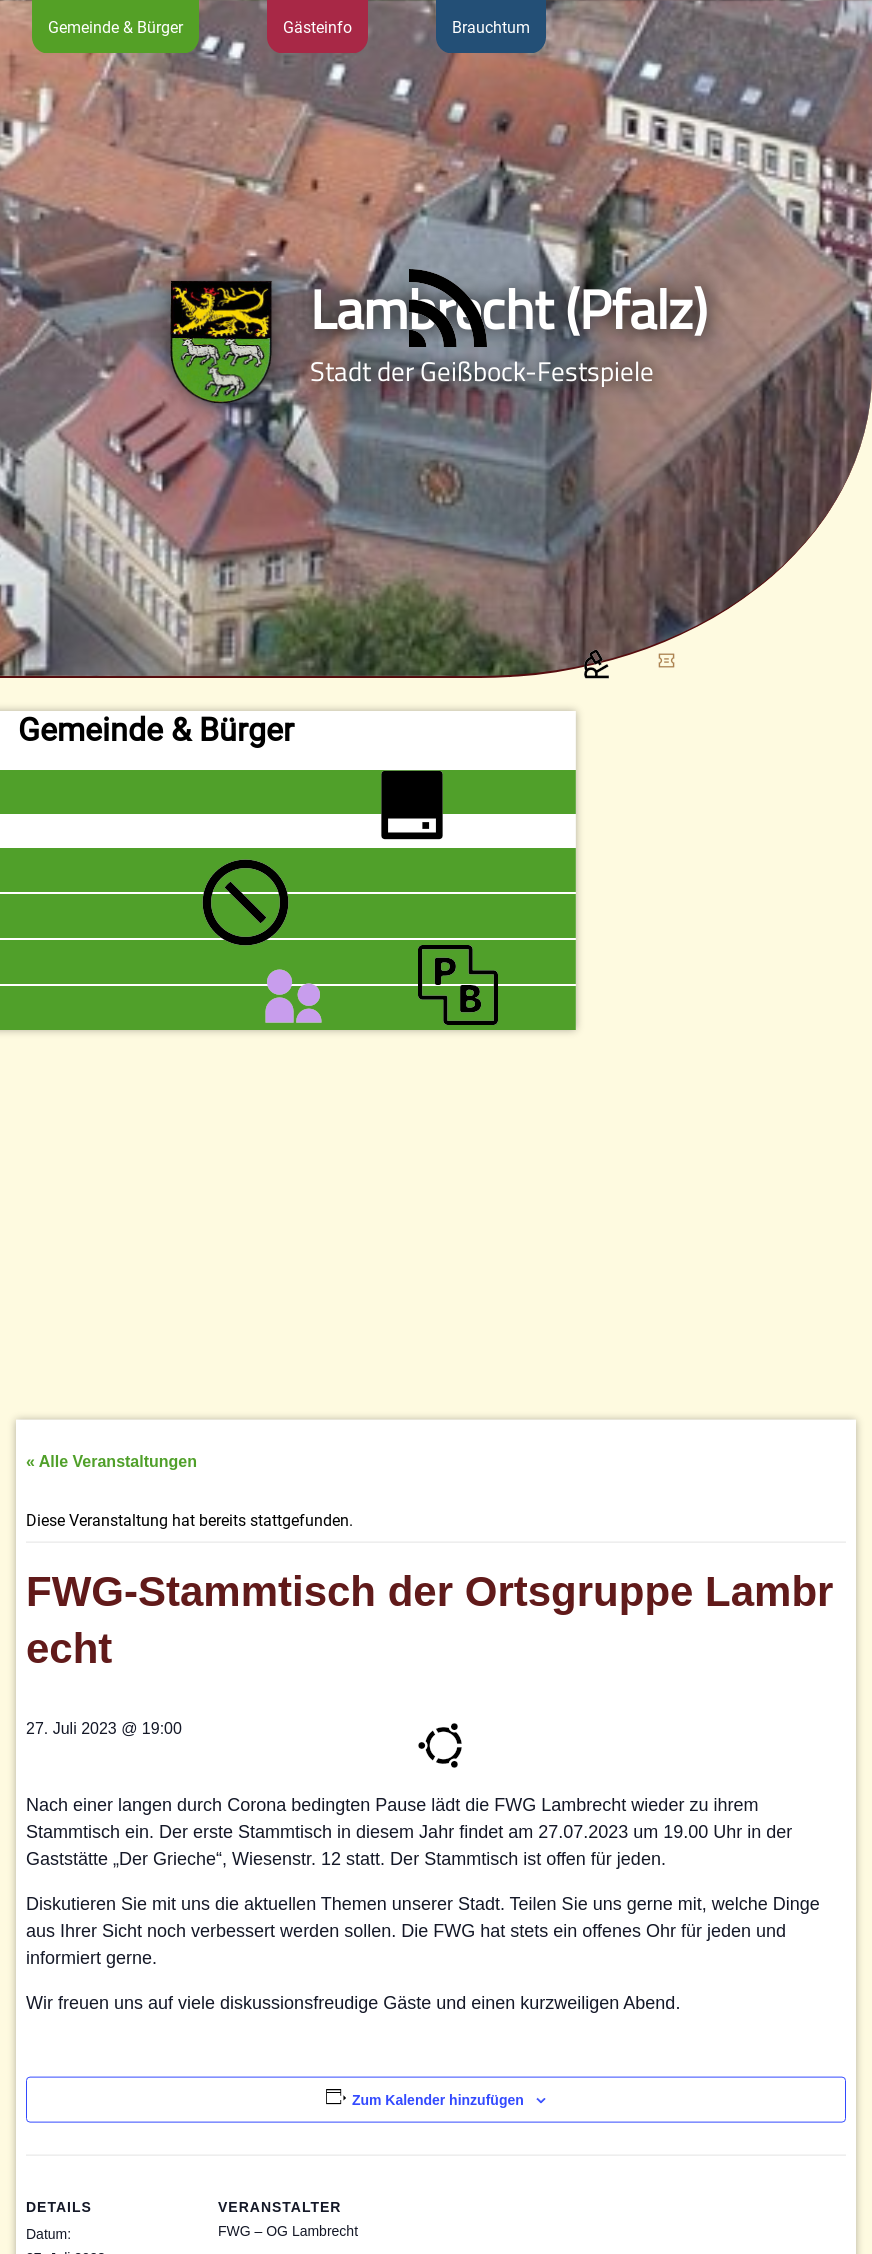 This screenshot has height=2254, width=872. Describe the element at coordinates (293, 997) in the screenshot. I see `view parent account or guardian profile` at that location.